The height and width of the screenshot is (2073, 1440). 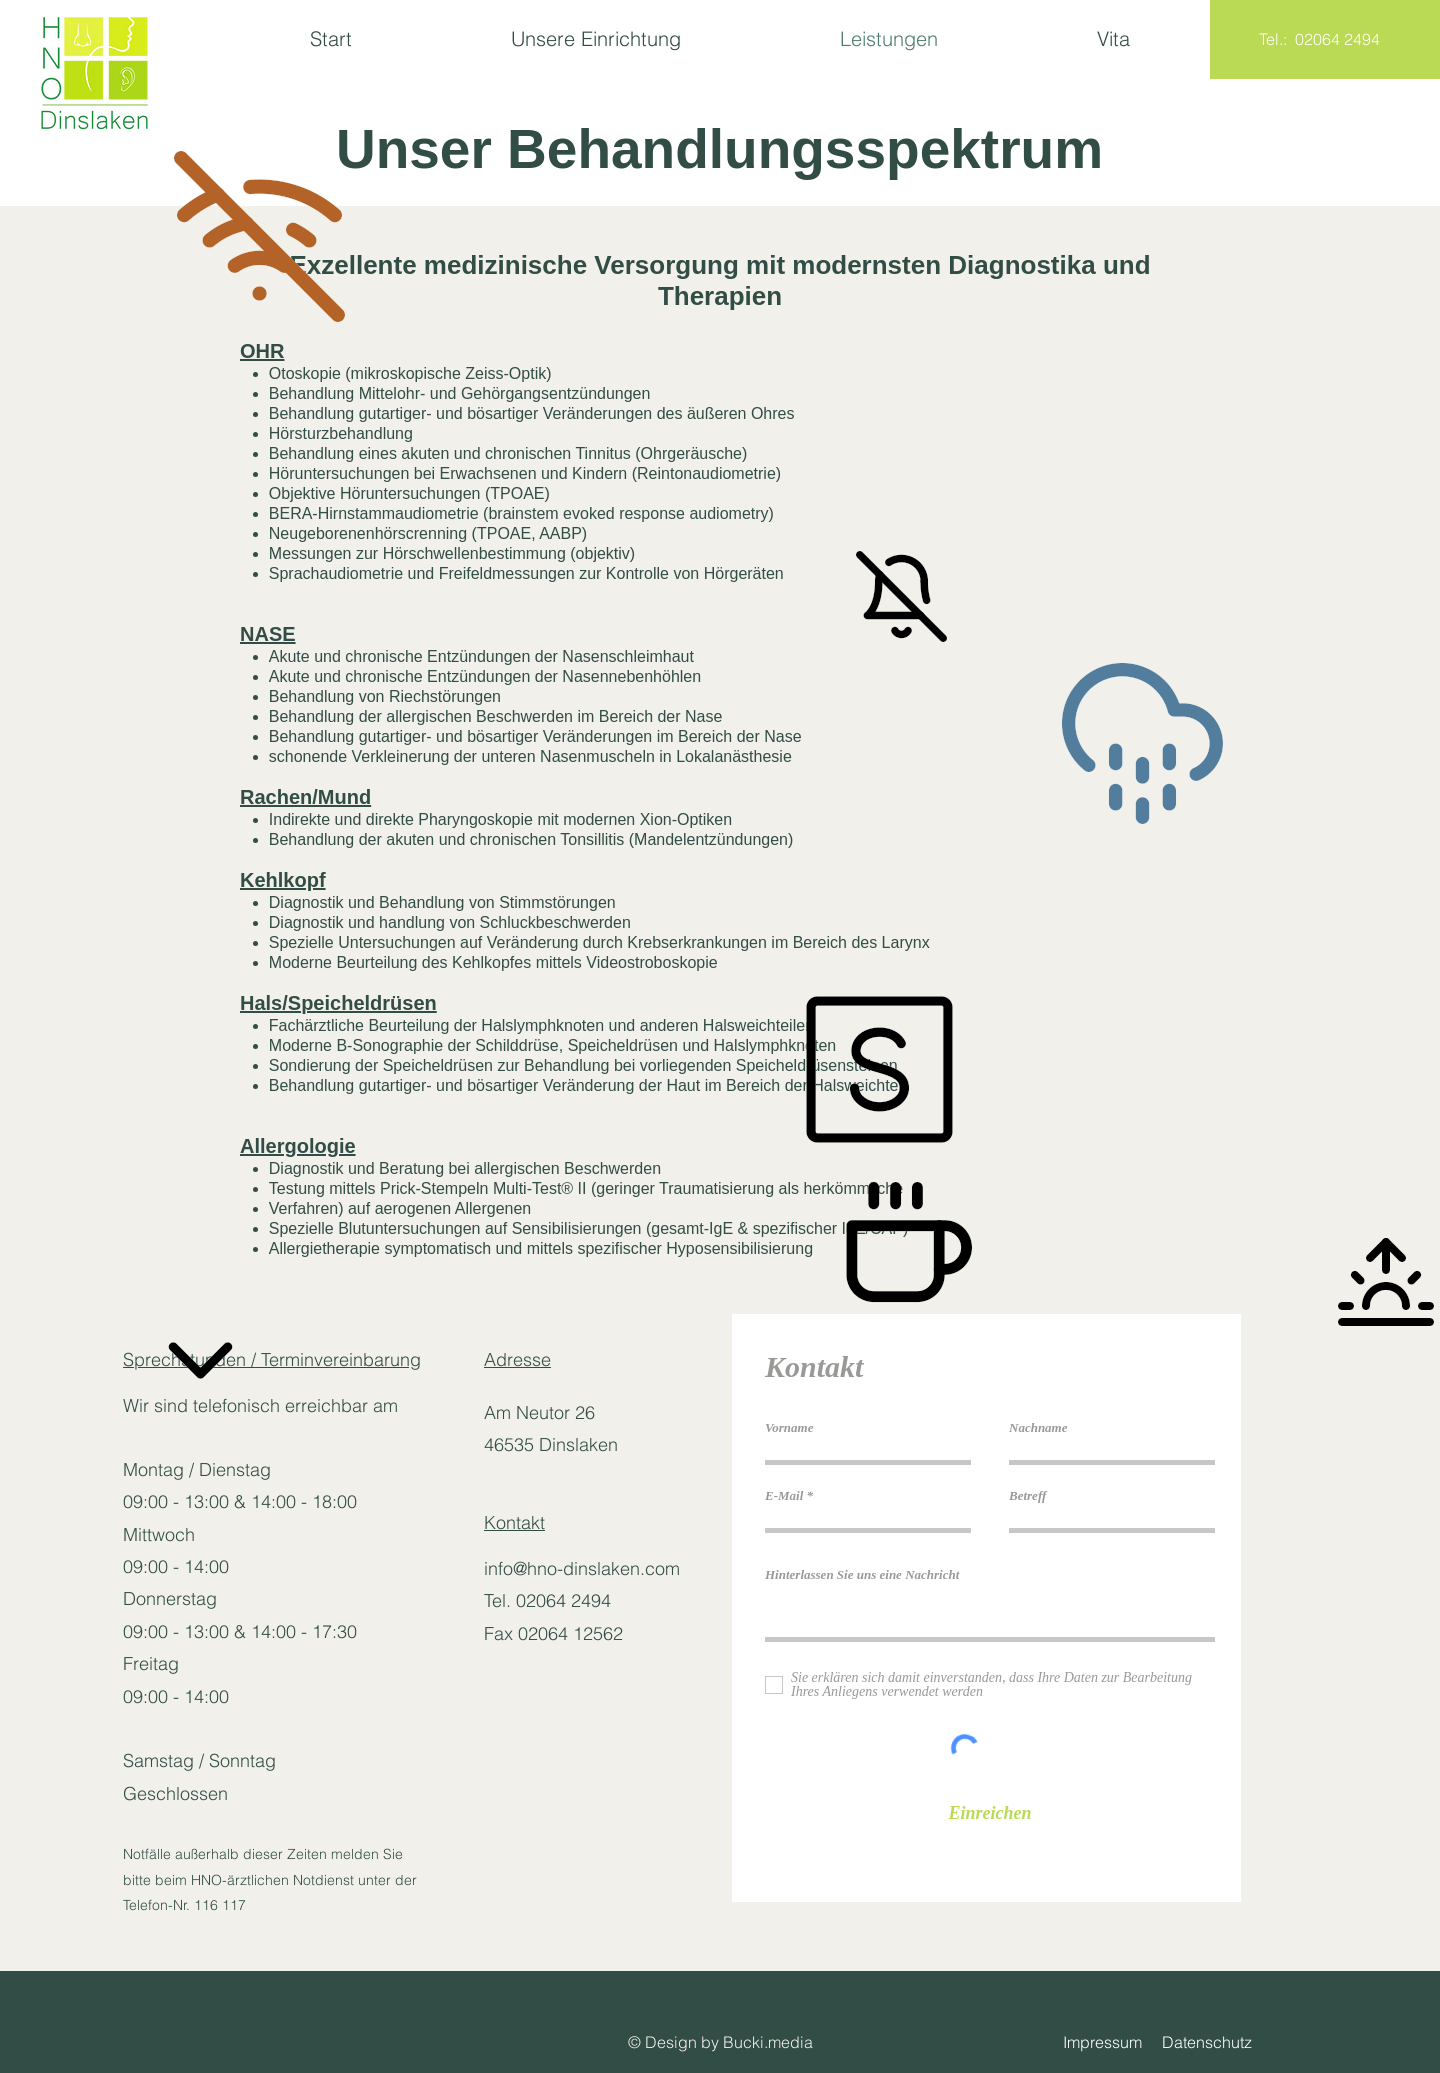 I want to click on indicates sunrise or morning time, so click(x=1386, y=1282).